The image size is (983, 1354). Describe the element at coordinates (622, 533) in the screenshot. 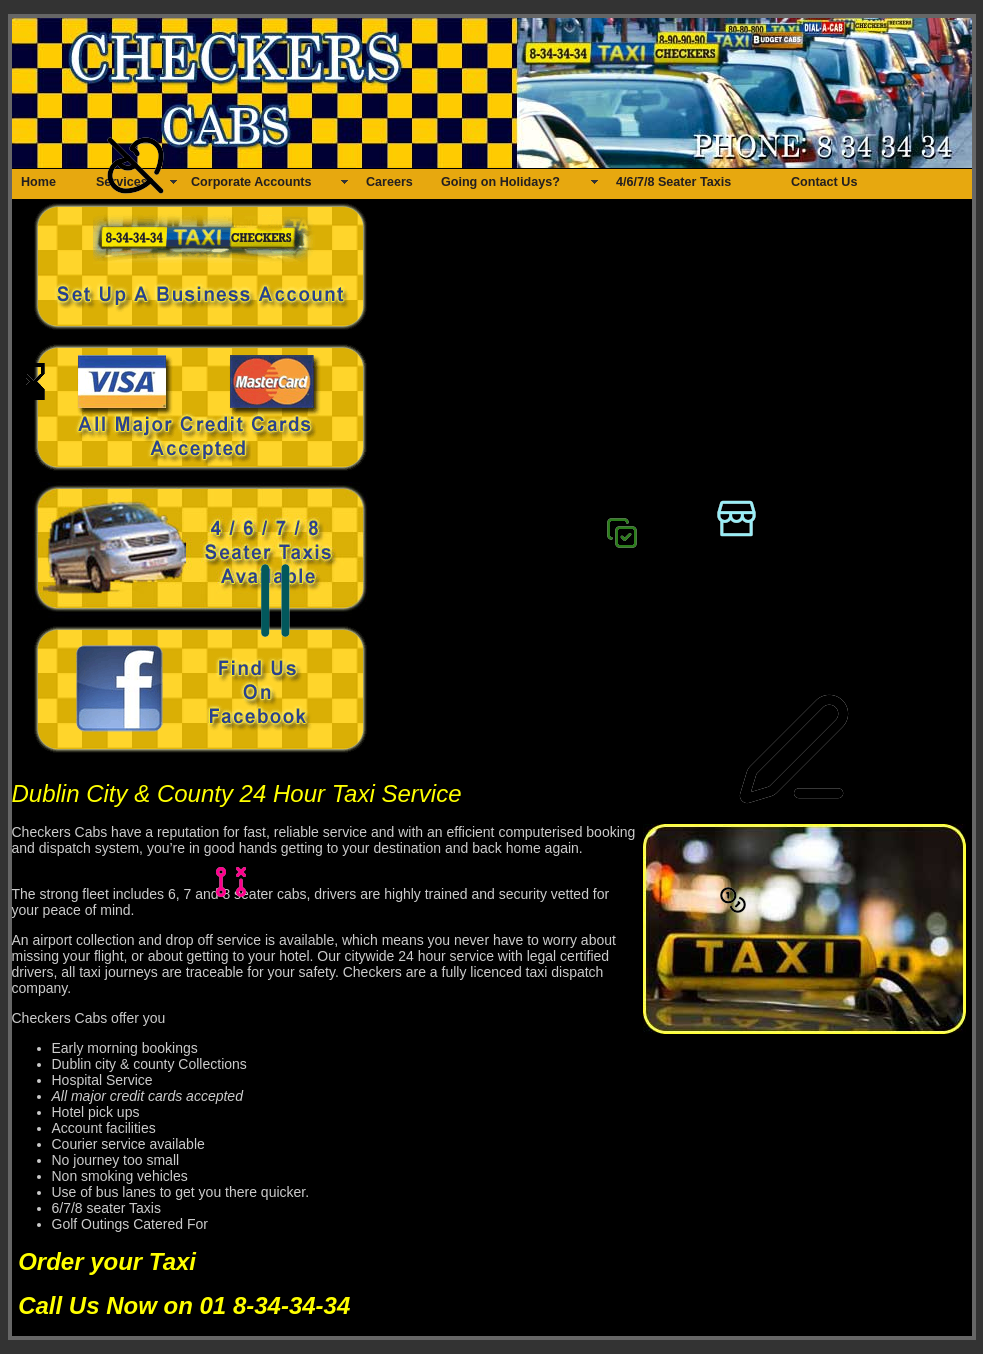

I see `content copied to clipboard successfully` at that location.